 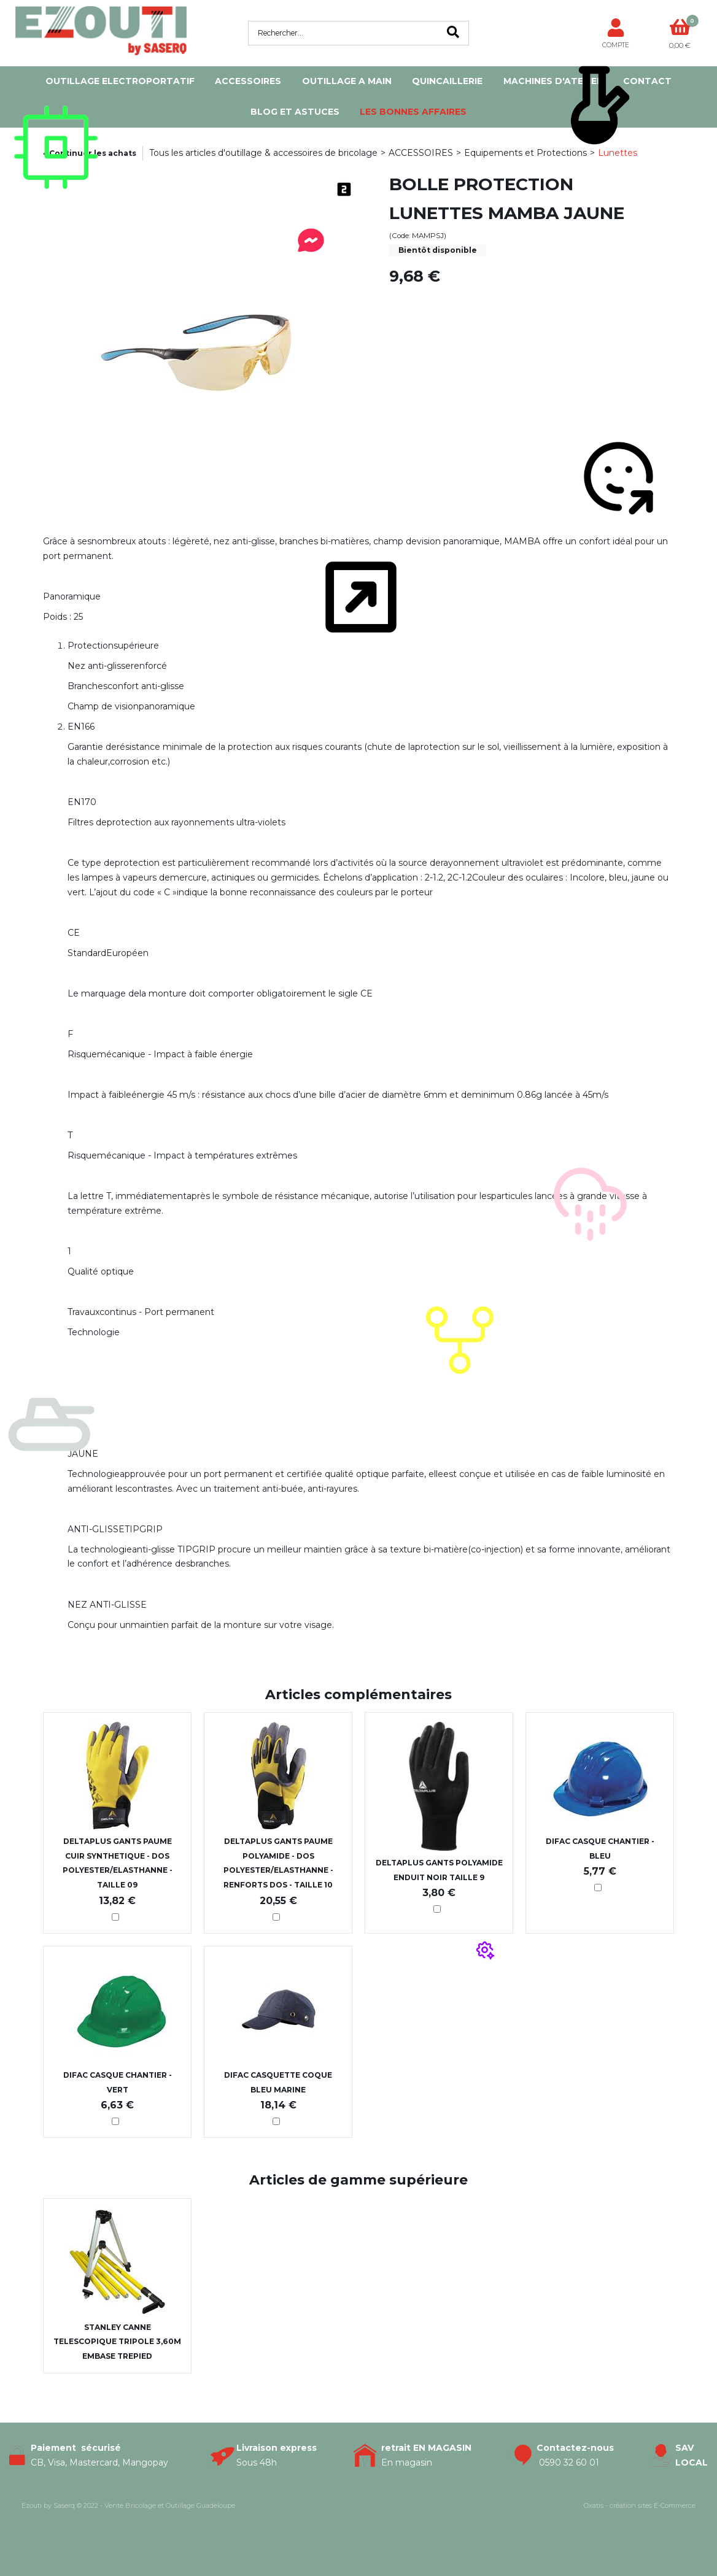 What do you see at coordinates (484, 1949) in the screenshot?
I see `access AI-powered or smart settings` at bounding box center [484, 1949].